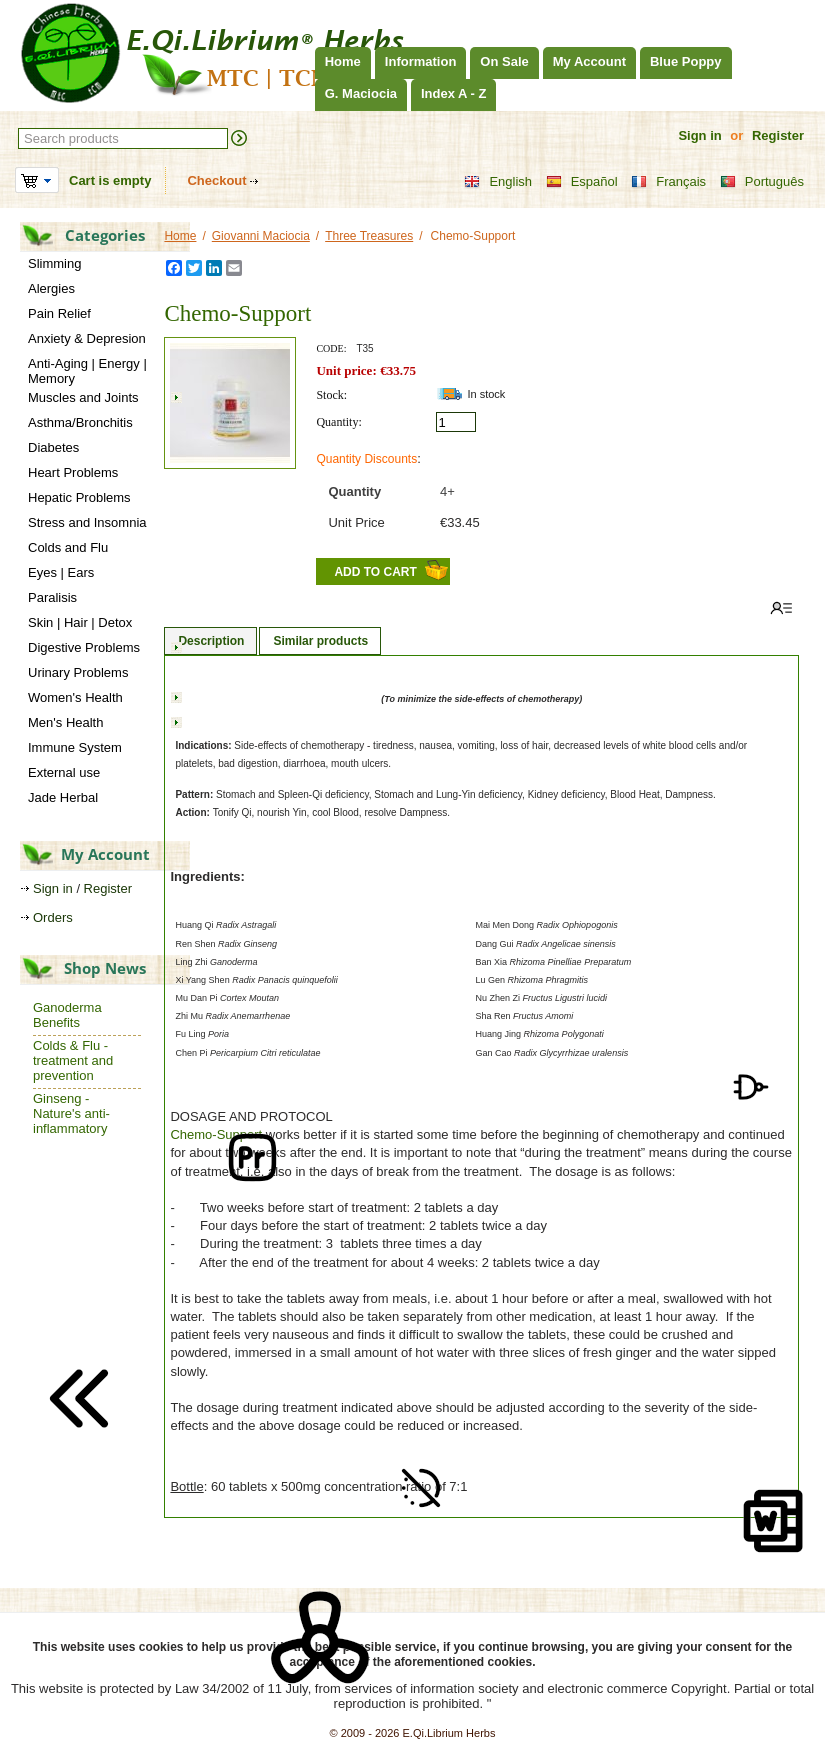  I want to click on open Microsoft Word, so click(776, 1521).